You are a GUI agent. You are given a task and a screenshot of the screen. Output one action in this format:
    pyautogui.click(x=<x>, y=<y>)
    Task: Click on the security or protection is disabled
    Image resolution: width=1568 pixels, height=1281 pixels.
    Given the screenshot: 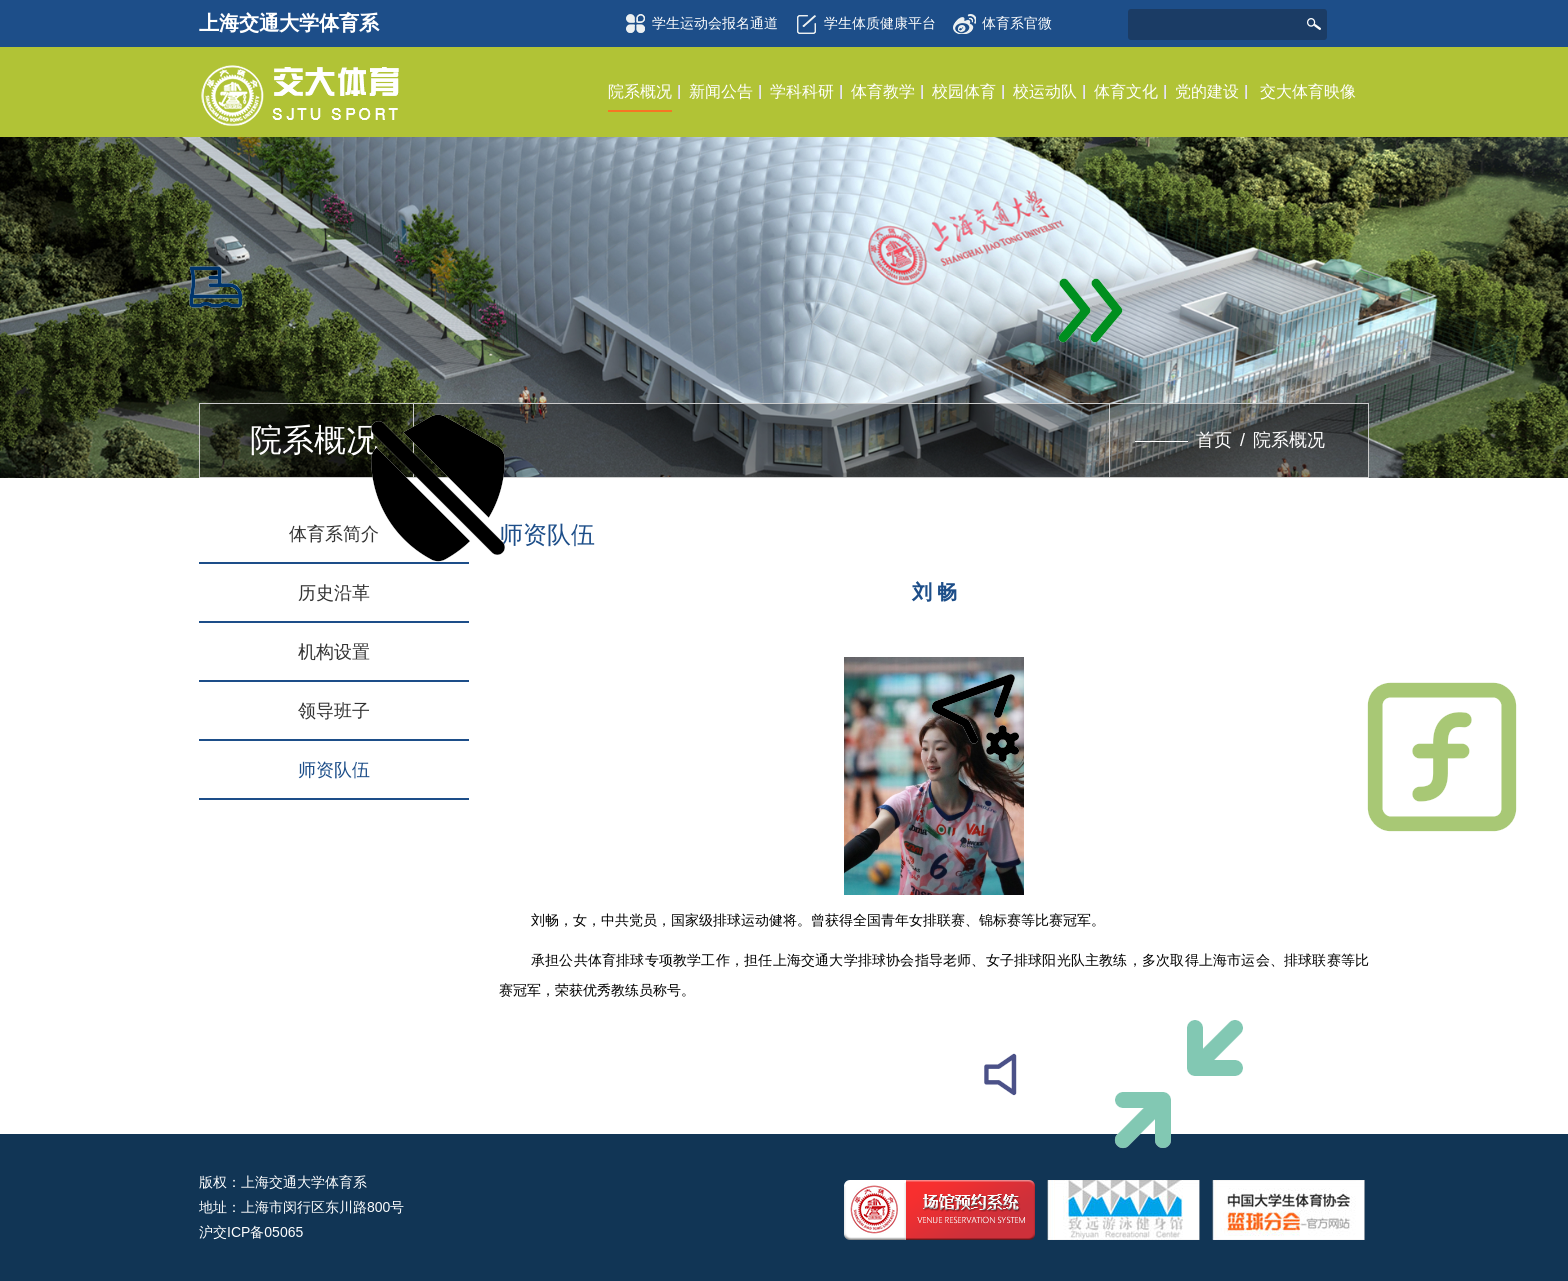 What is the action you would take?
    pyautogui.click(x=438, y=488)
    